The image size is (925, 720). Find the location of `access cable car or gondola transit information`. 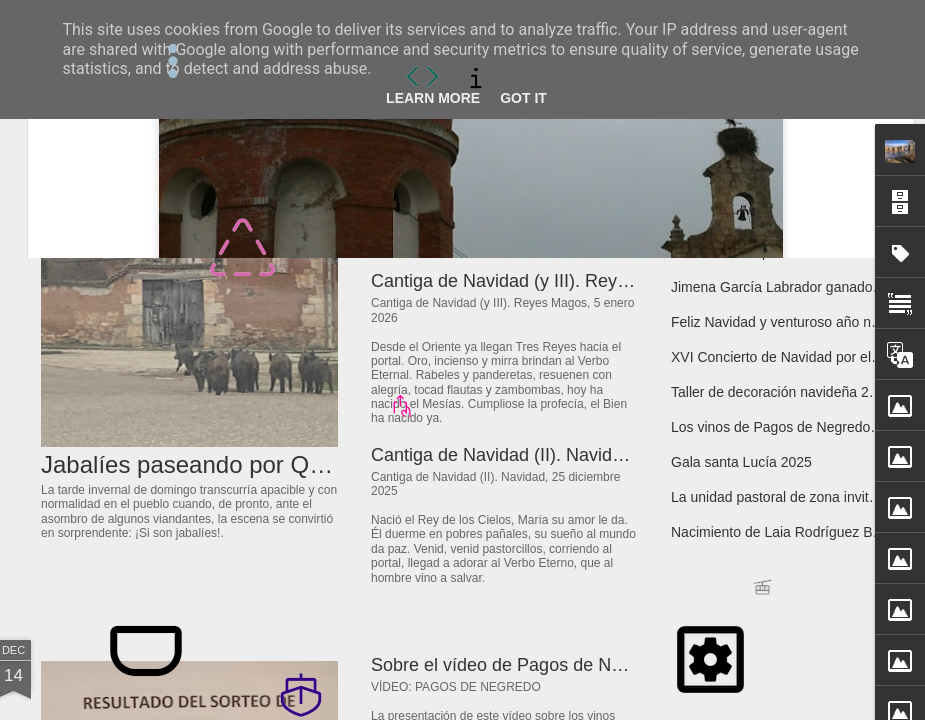

access cable car or gondola transit information is located at coordinates (762, 587).